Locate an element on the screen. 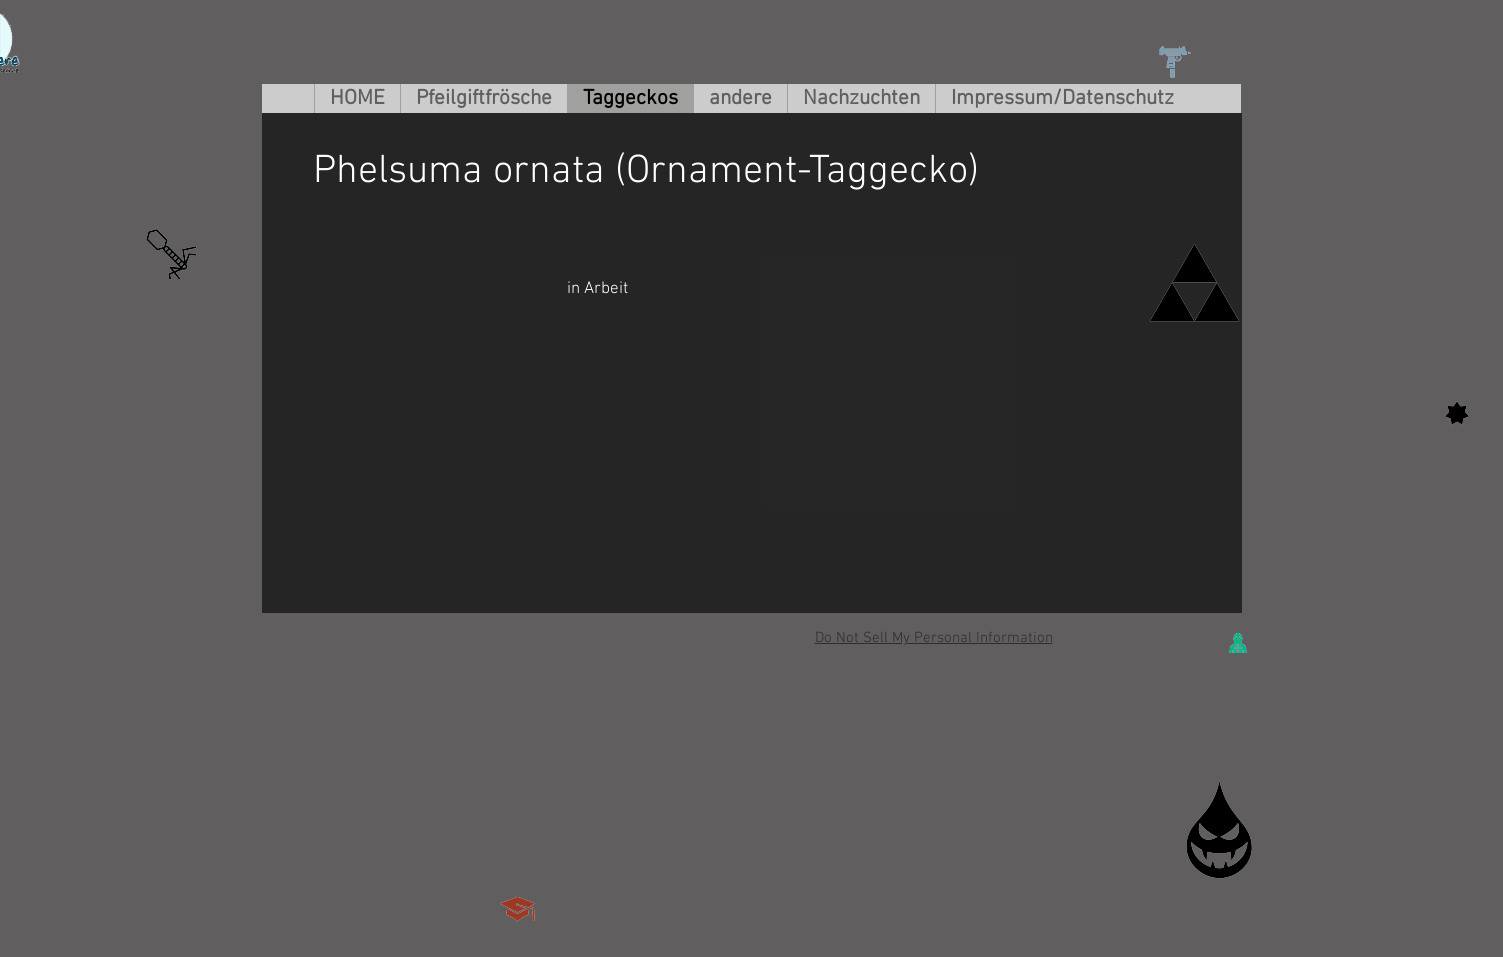  the legend of zelda triforce symbol is located at coordinates (1194, 282).